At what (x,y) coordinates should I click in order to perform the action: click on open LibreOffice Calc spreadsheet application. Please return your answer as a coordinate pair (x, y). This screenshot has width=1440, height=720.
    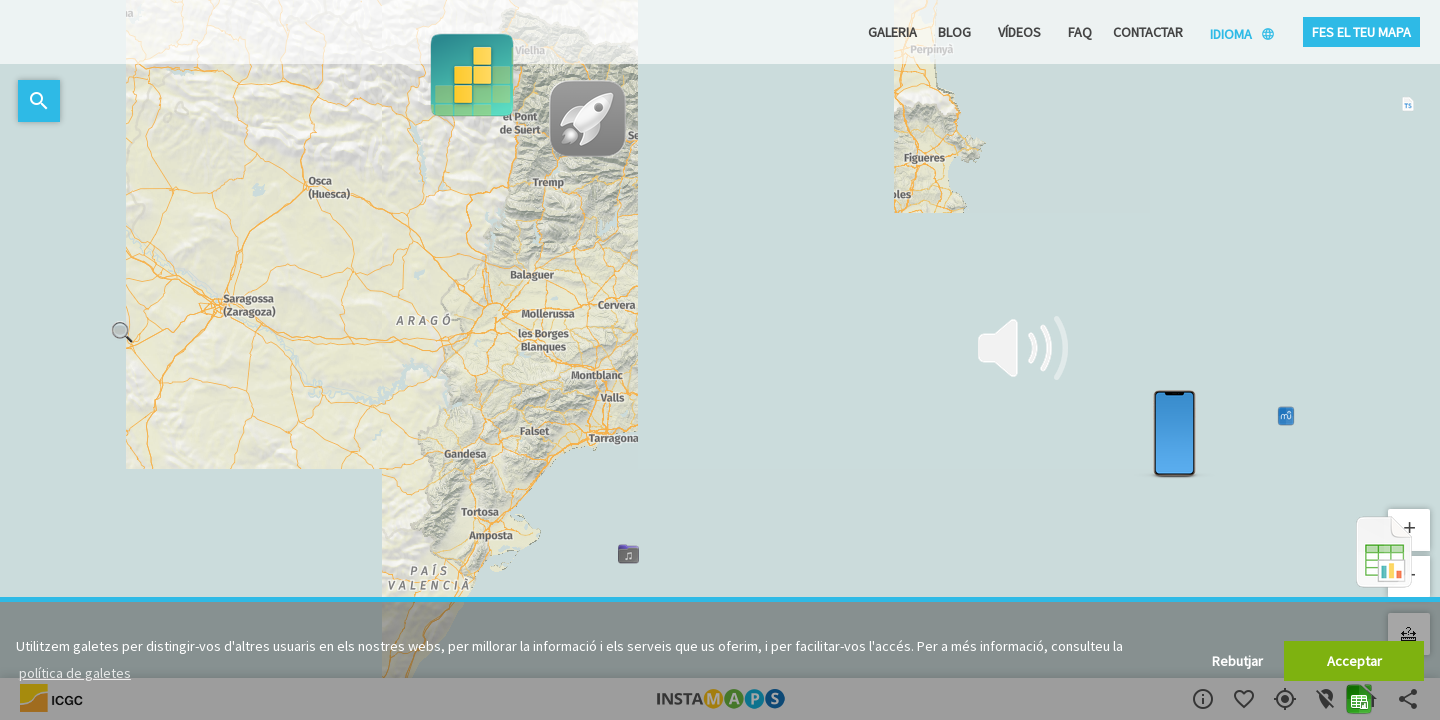
    Looking at the image, I should click on (1359, 699).